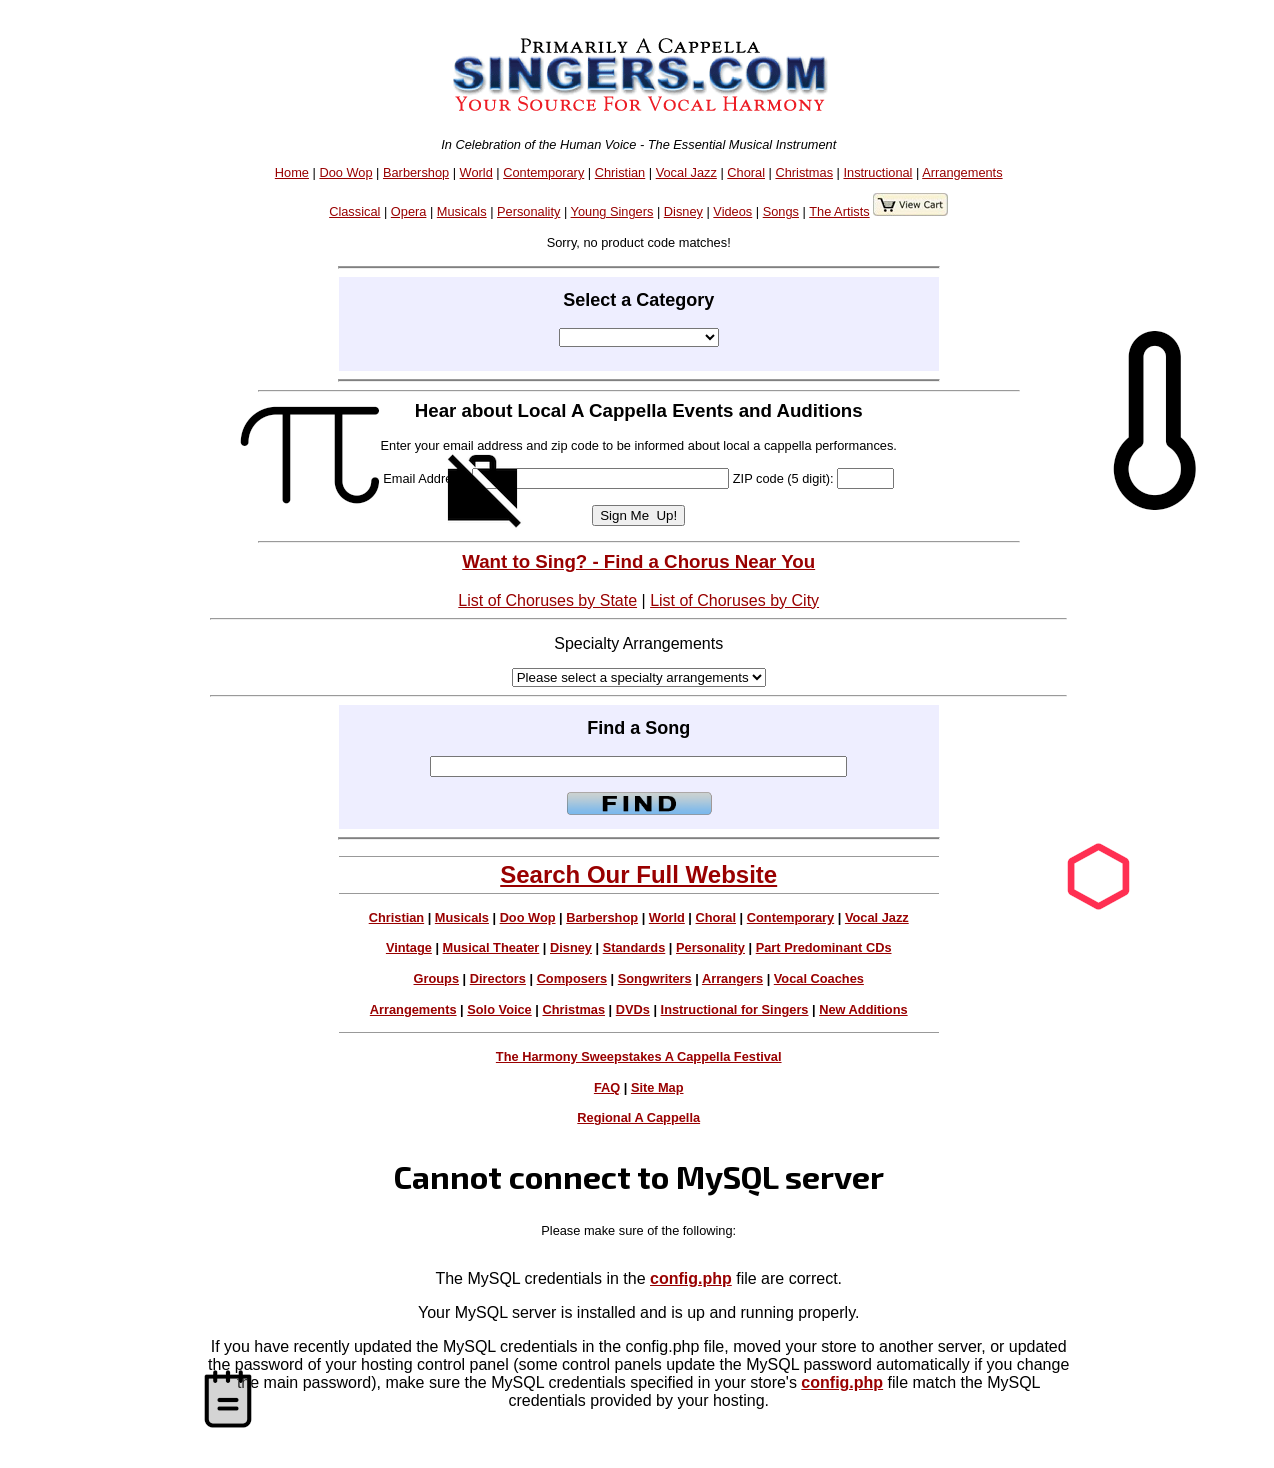 The image size is (1274, 1468). Describe the element at coordinates (312, 452) in the screenshot. I see `access mathematical or scientific calculator functions` at that location.